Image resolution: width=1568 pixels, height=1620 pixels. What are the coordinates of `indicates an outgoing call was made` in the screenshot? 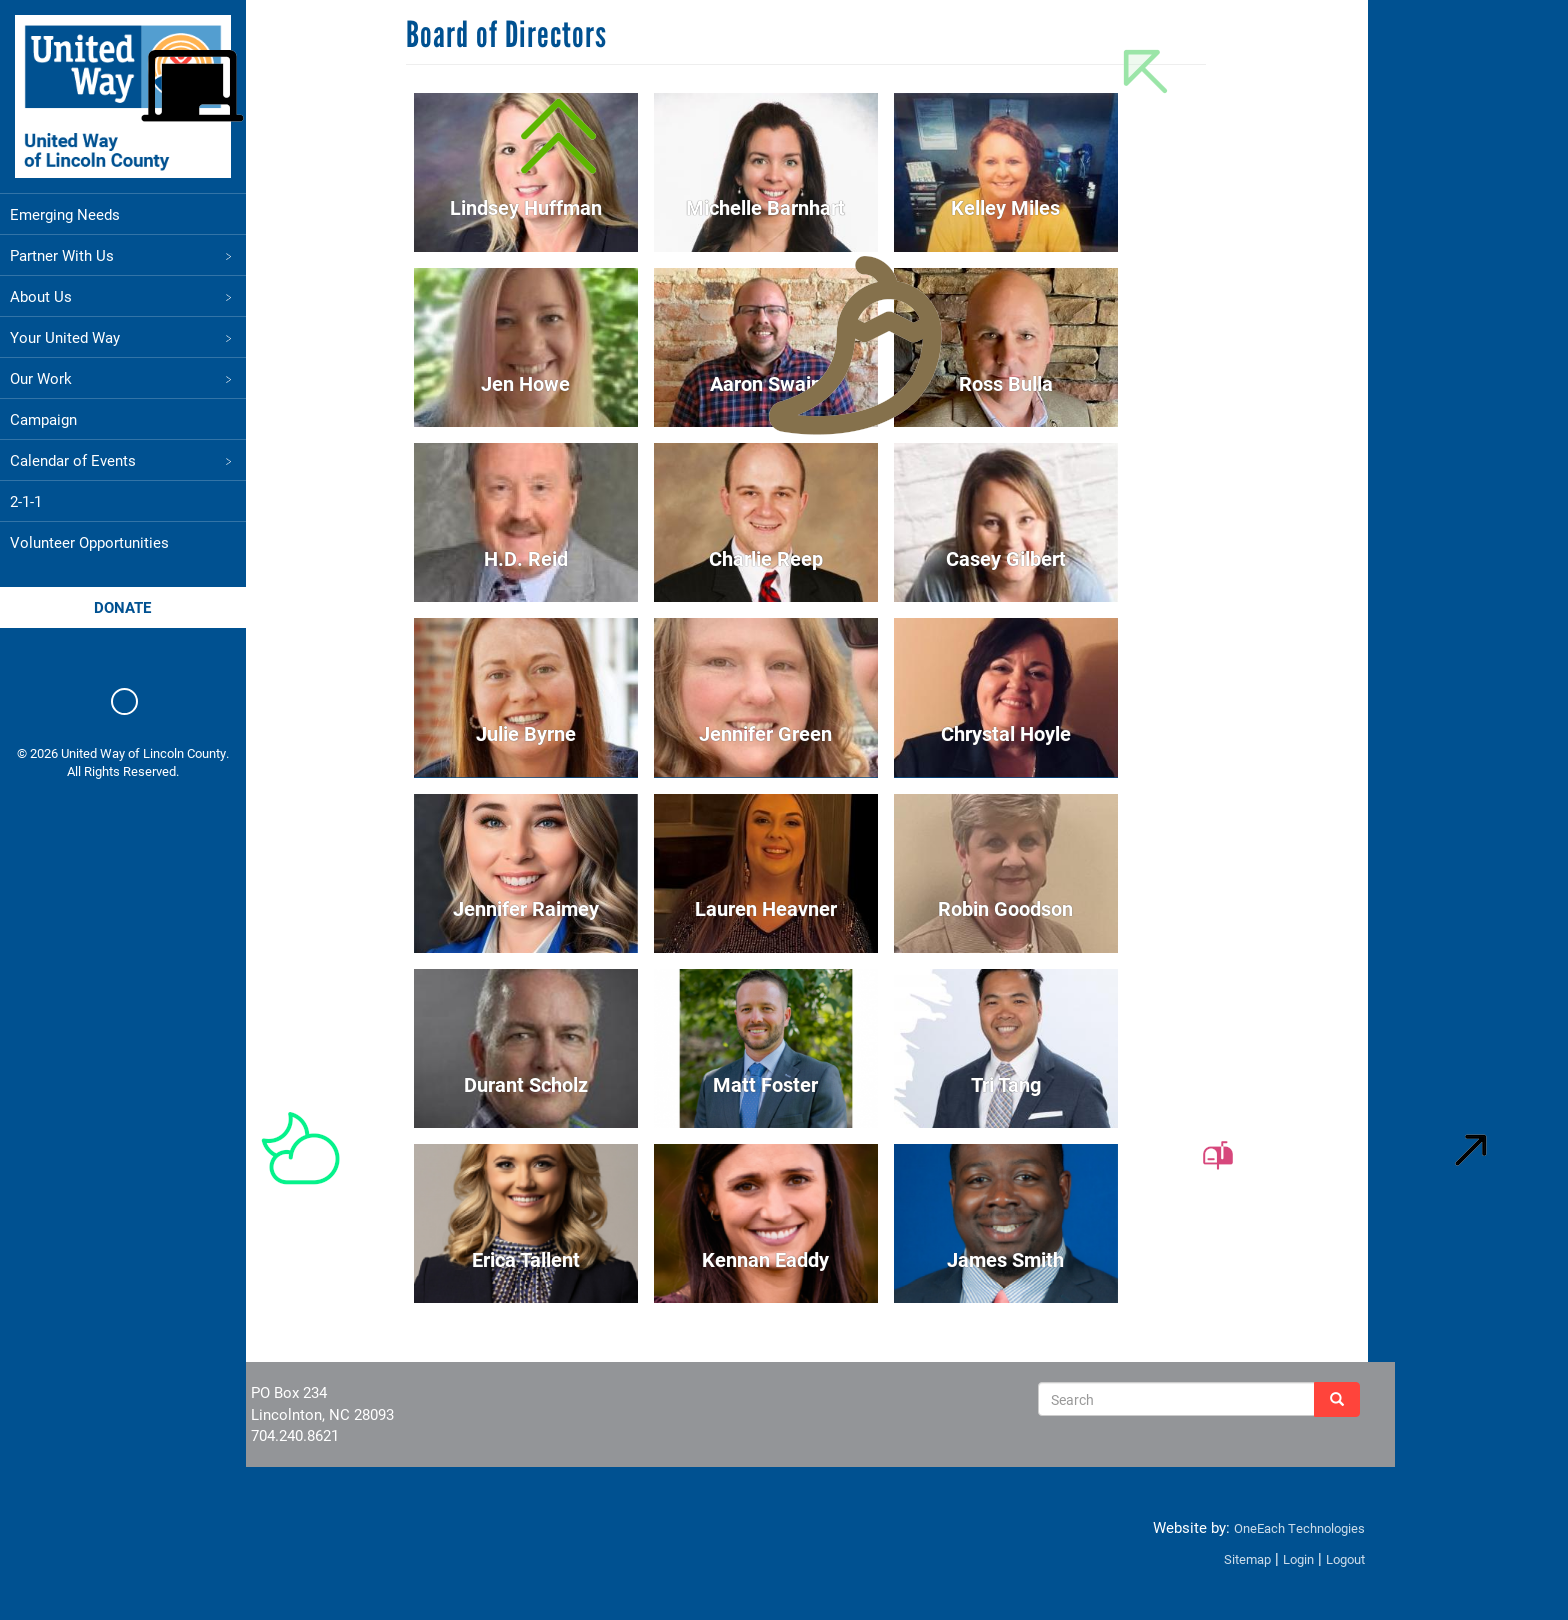 It's located at (1471, 1149).